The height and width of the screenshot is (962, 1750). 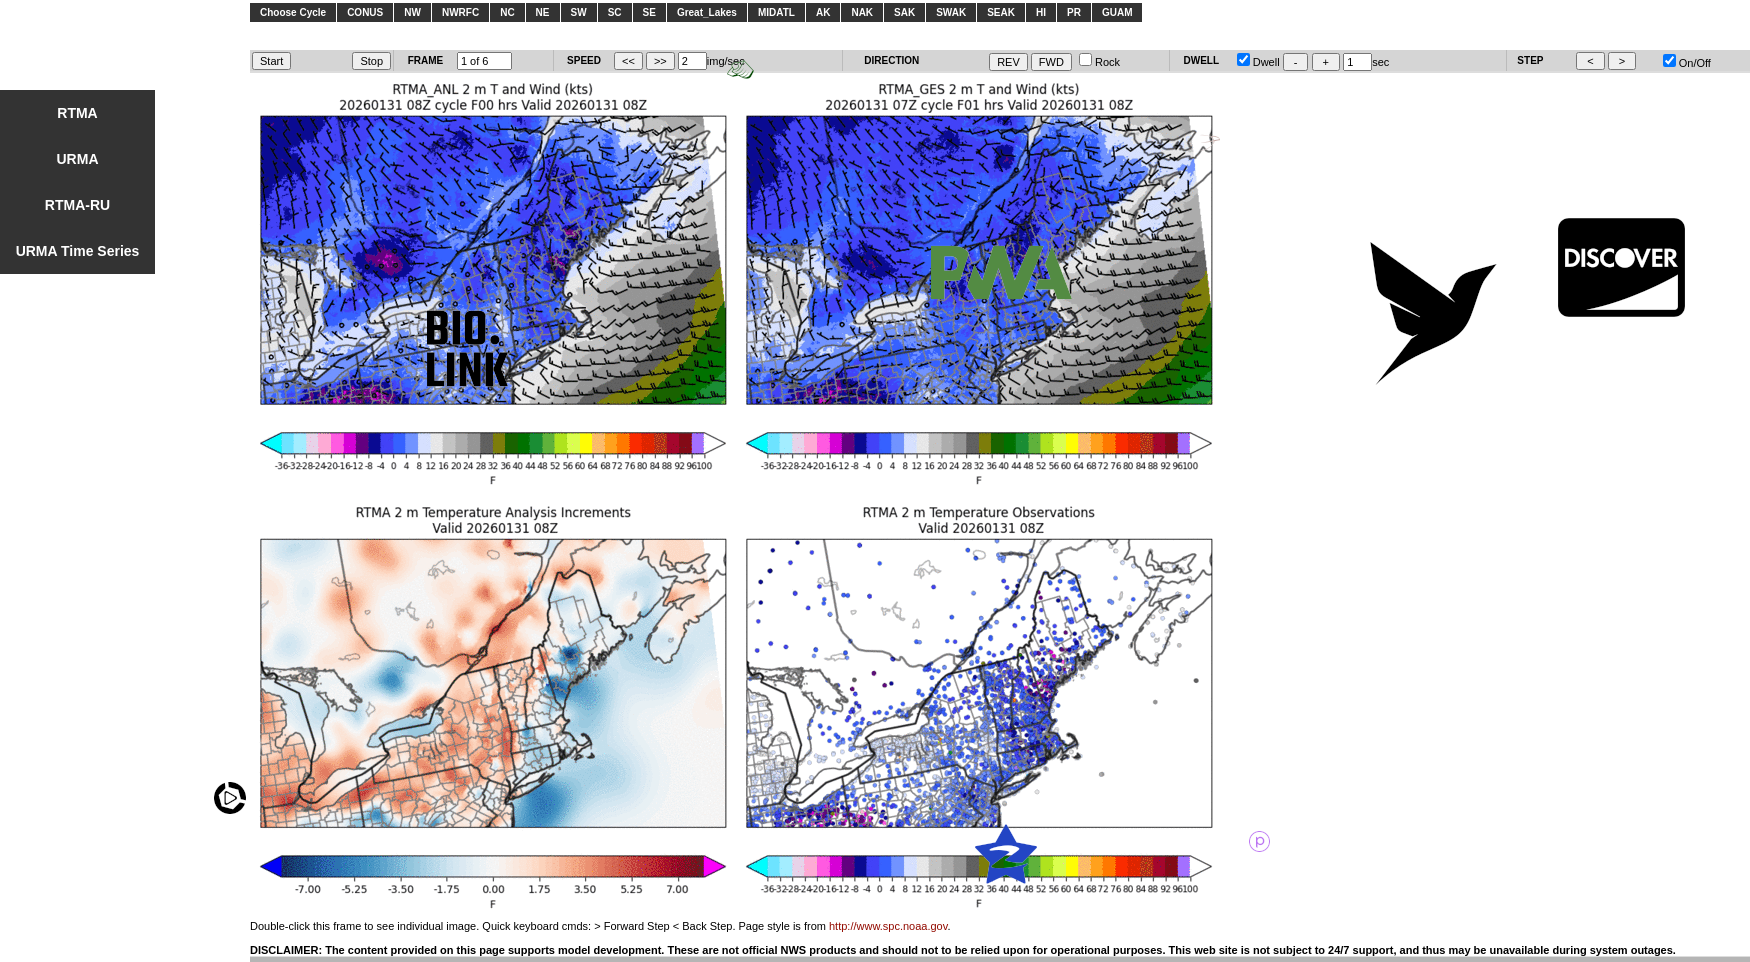 I want to click on link to biolink profile, so click(x=467, y=348).